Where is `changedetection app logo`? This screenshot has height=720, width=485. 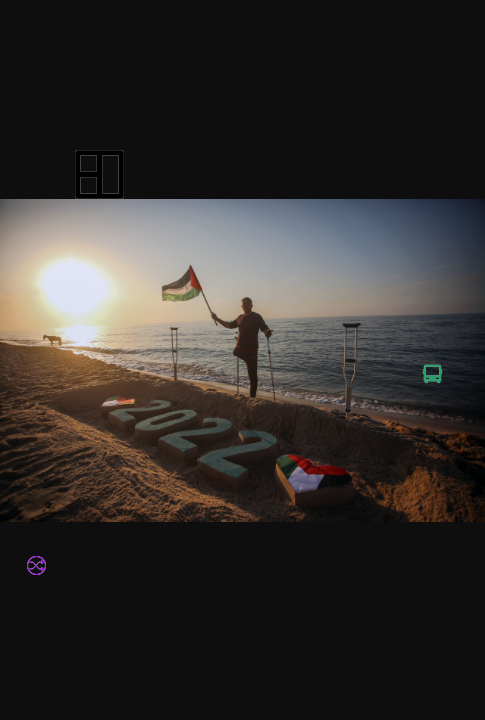 changedetection app logo is located at coordinates (36, 565).